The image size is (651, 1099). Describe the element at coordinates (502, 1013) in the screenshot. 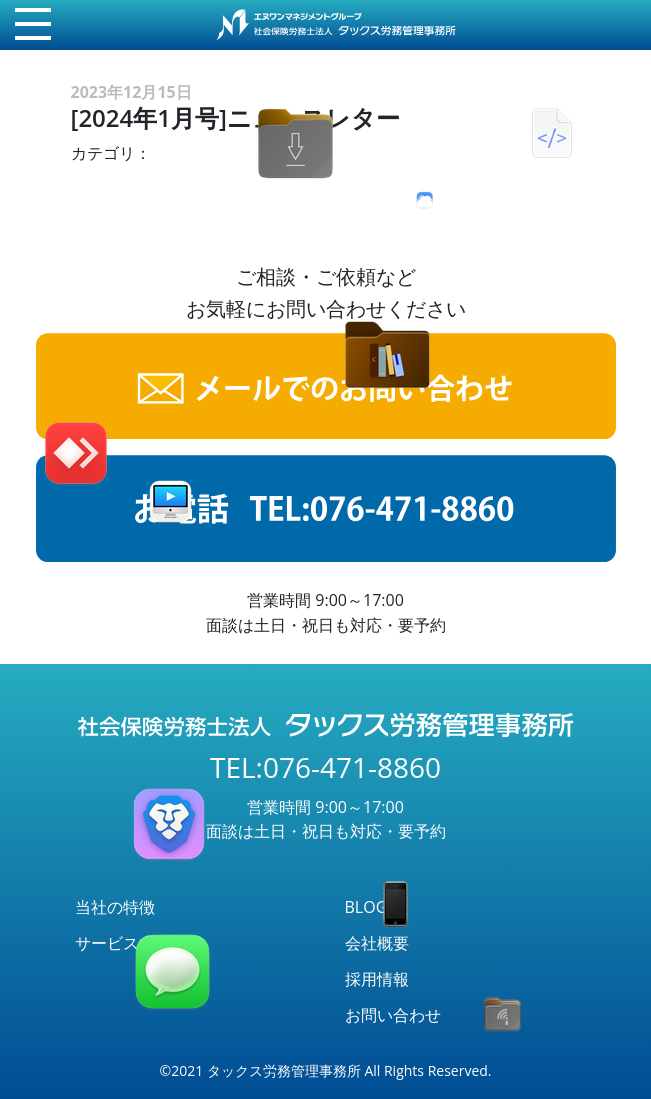

I see `open insync cloud sync folder` at that location.